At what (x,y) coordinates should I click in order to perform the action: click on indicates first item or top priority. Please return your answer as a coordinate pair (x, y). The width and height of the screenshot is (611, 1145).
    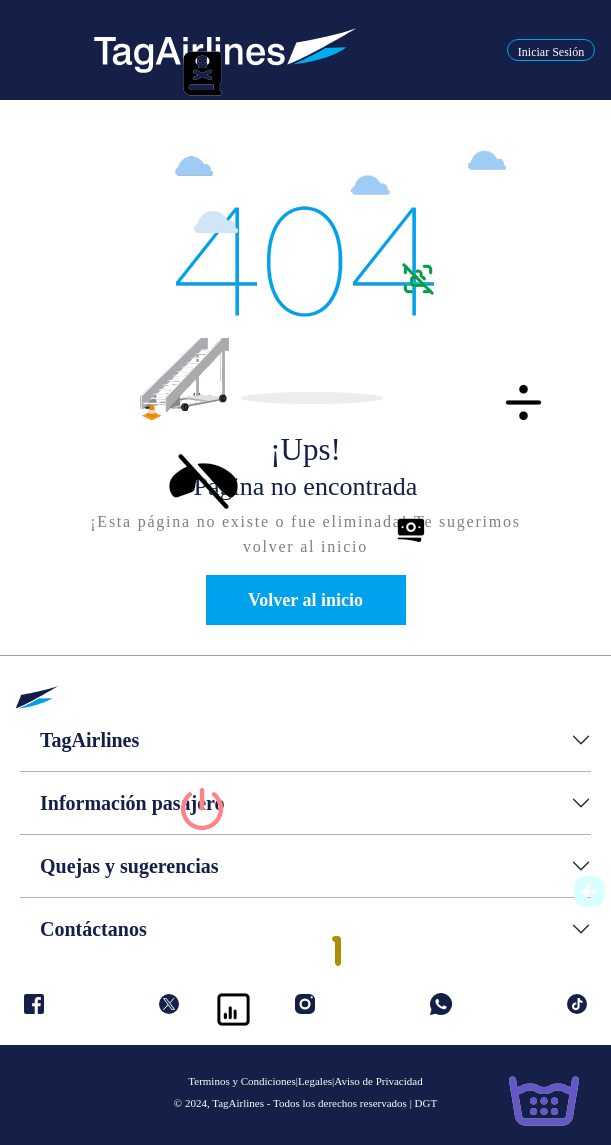
    Looking at the image, I should click on (338, 951).